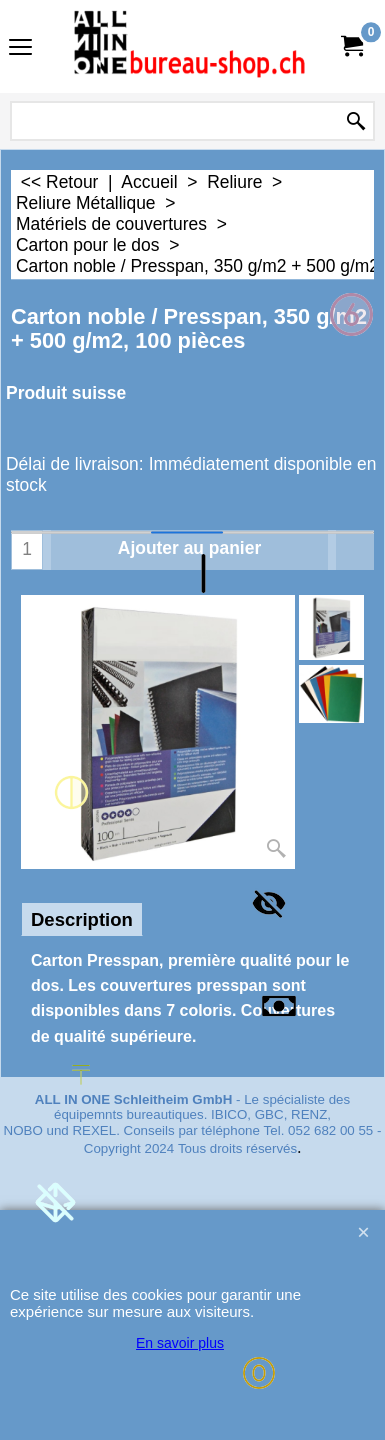 The height and width of the screenshot is (1440, 385). Describe the element at coordinates (279, 1006) in the screenshot. I see `view your account balance` at that location.